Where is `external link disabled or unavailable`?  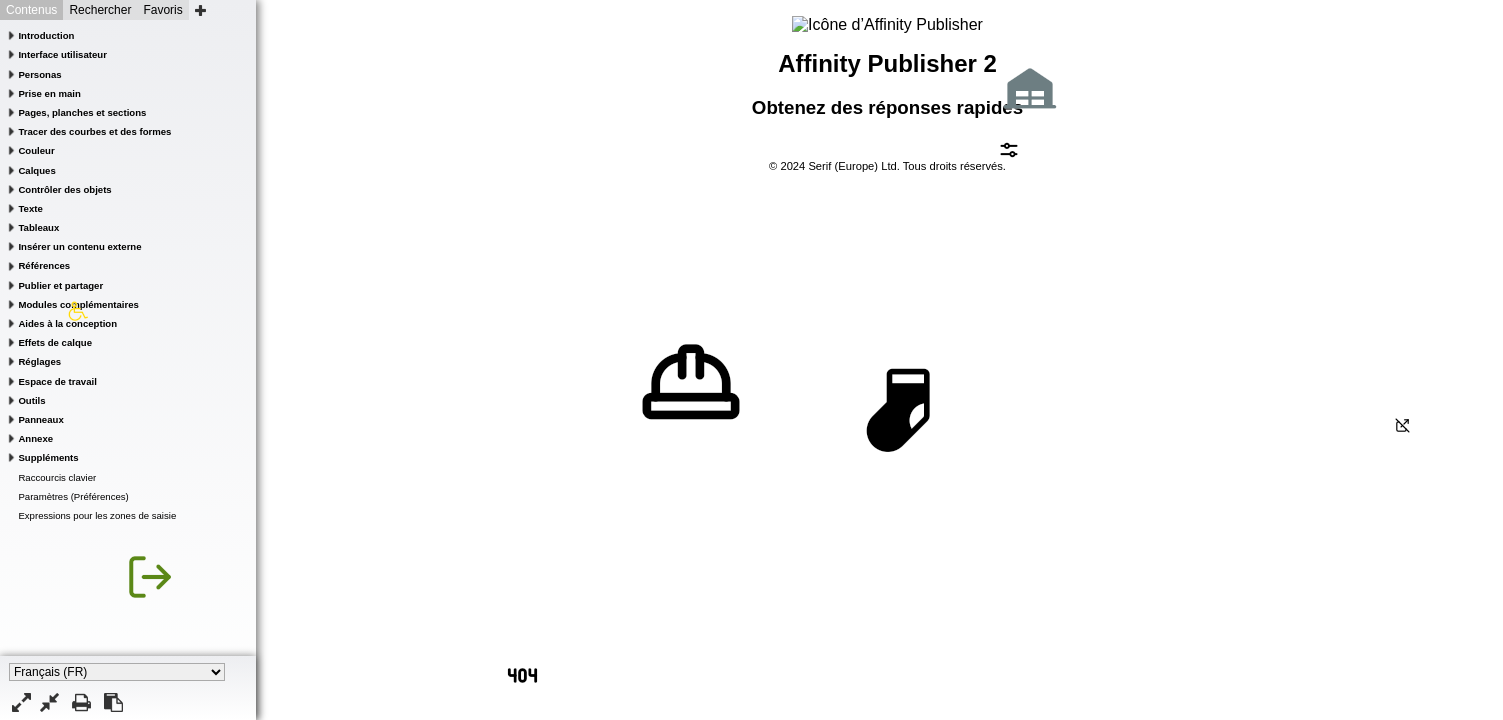 external link disabled or unavailable is located at coordinates (1402, 425).